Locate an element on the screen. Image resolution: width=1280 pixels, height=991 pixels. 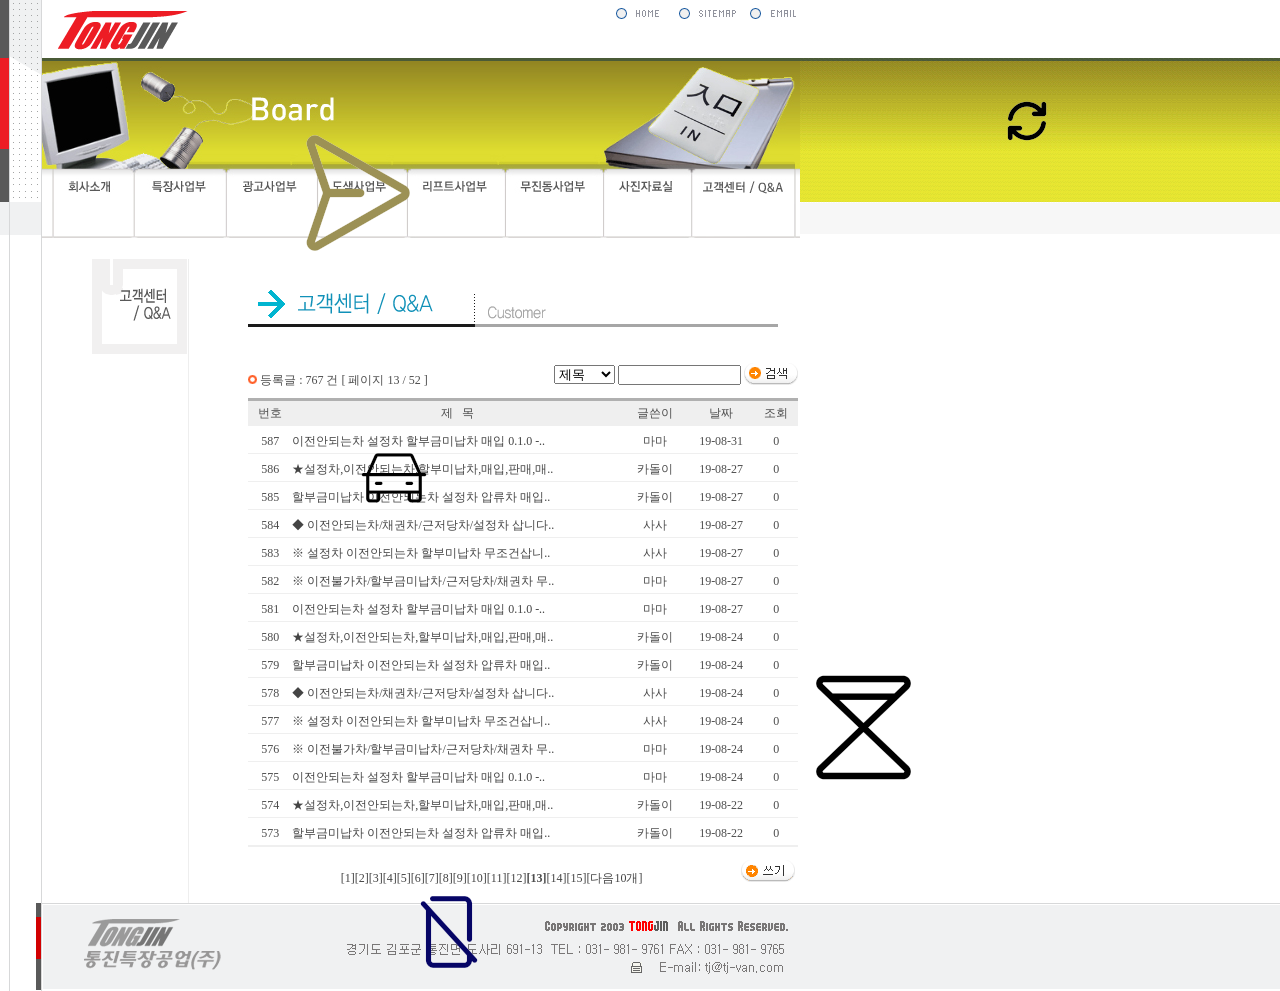
access vehicle or transportation options is located at coordinates (394, 479).